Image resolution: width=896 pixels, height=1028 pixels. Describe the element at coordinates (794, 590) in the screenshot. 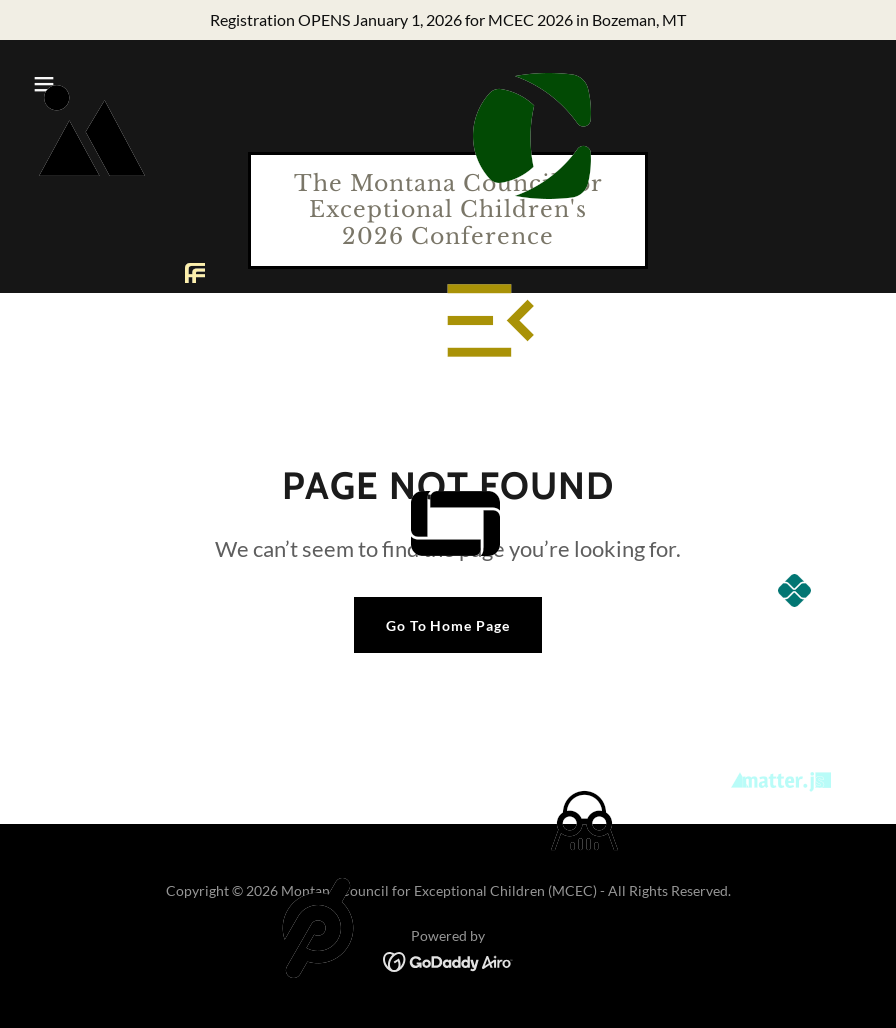

I see `pix instant payment system logo` at that location.